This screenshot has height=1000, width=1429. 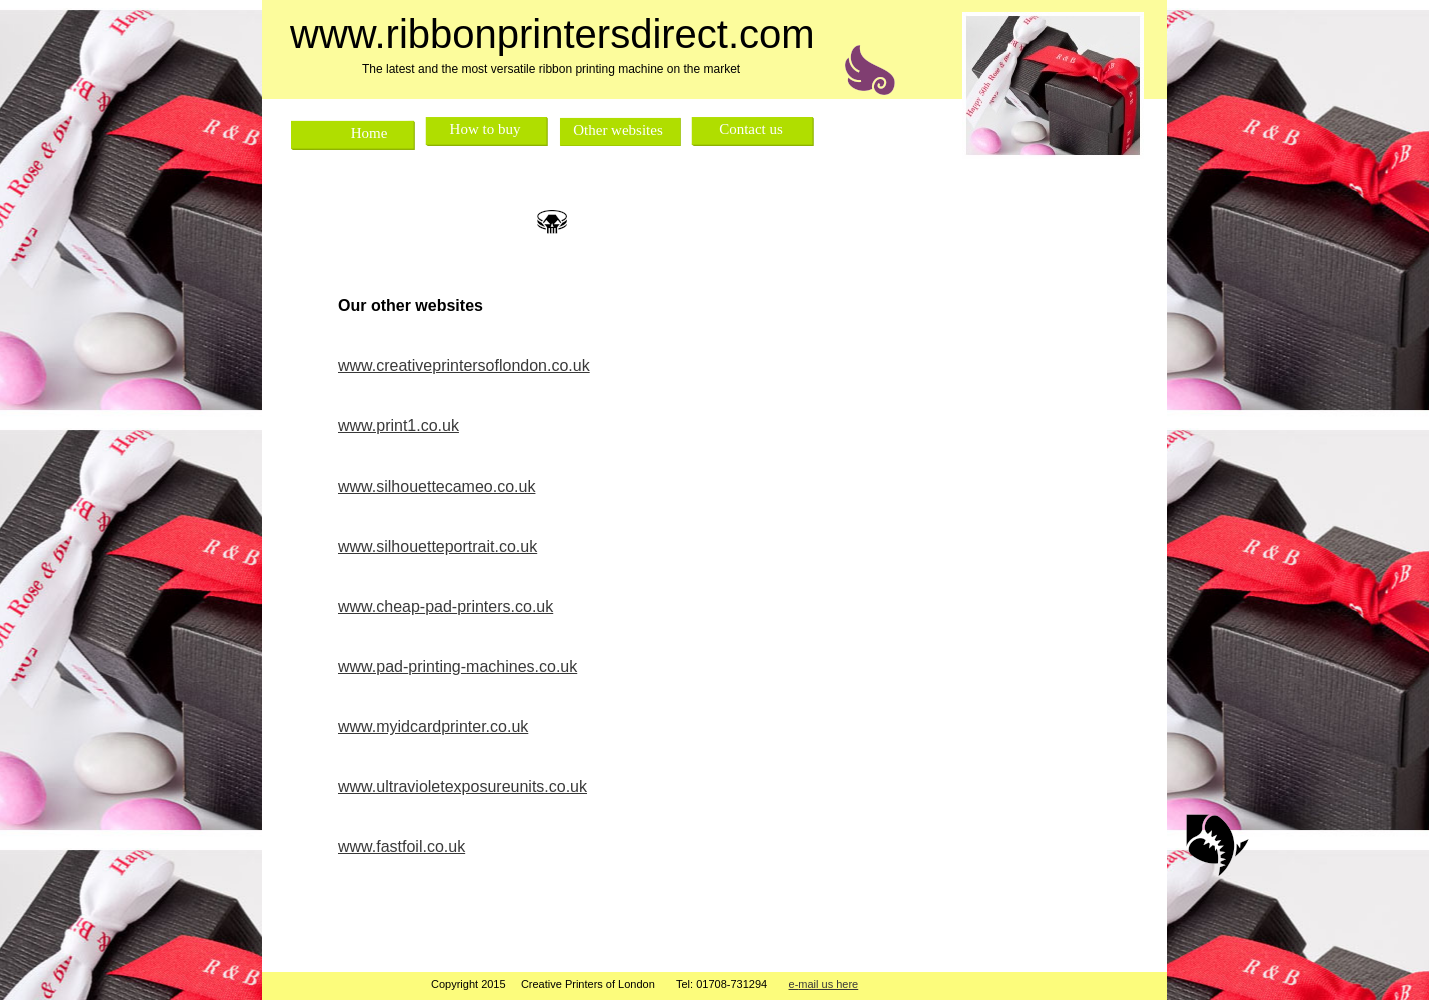 What do you see at coordinates (1217, 845) in the screenshot?
I see `initiate a claw attack or slash ability` at bounding box center [1217, 845].